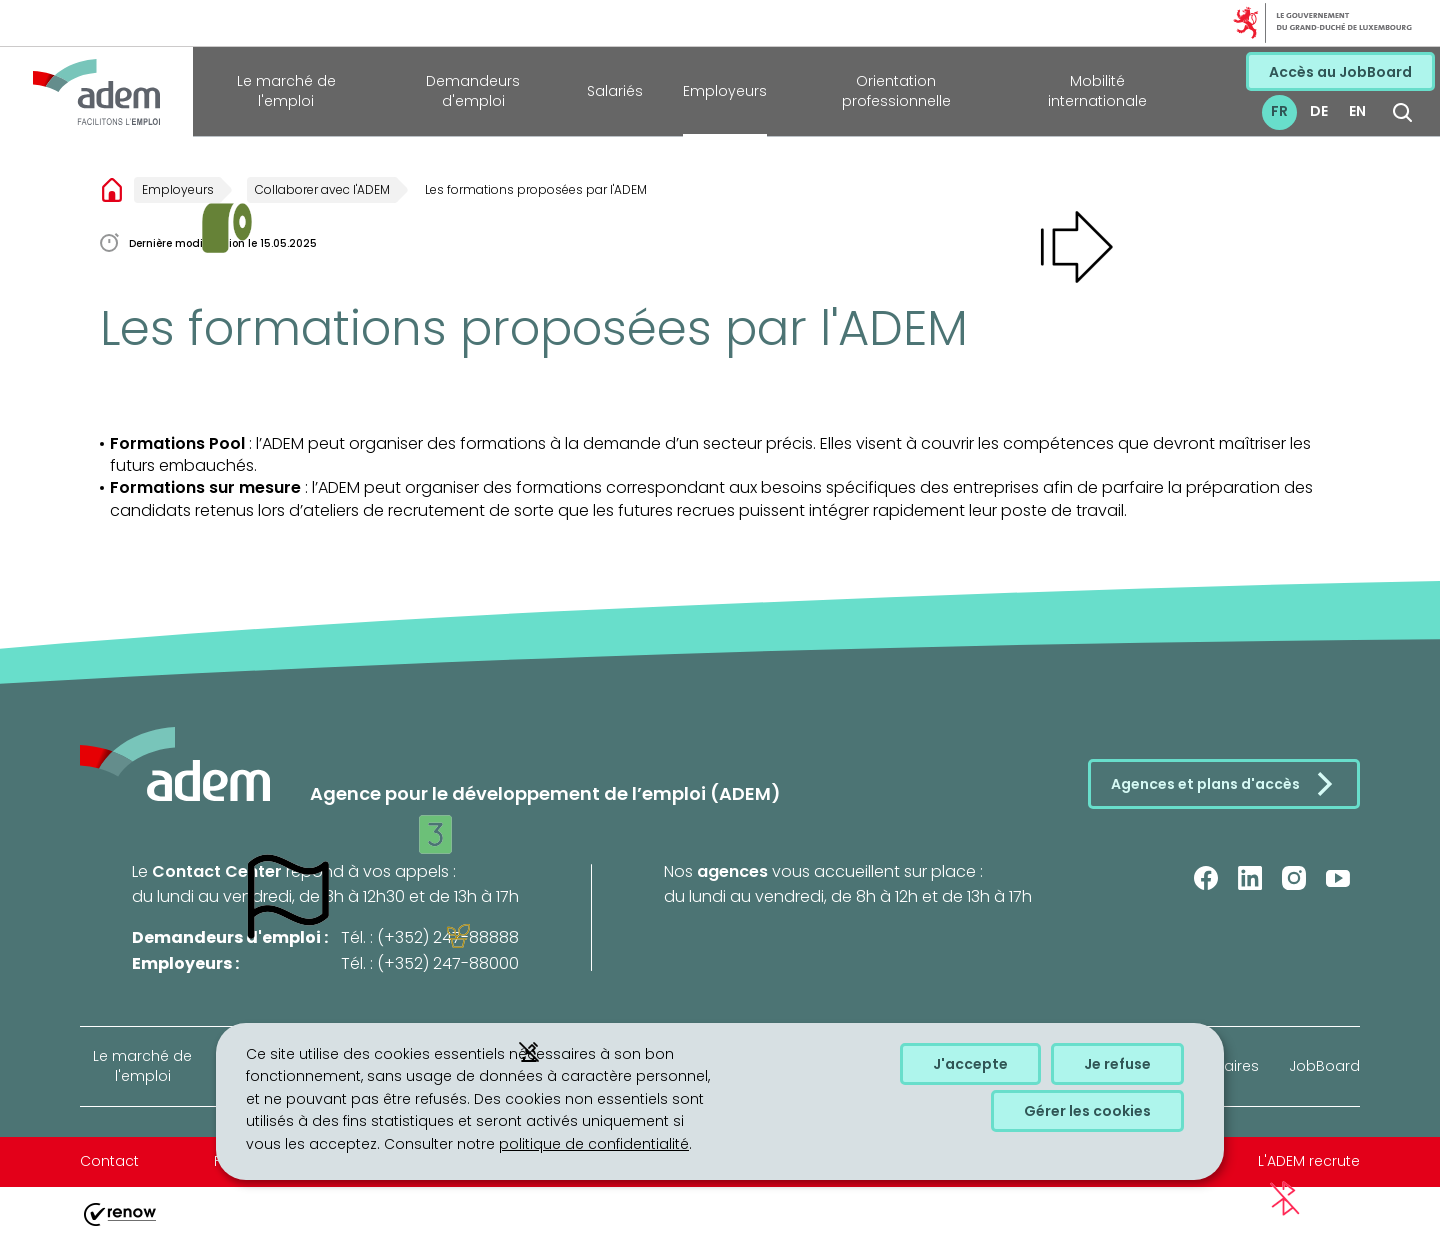 The image size is (1440, 1240). Describe the element at coordinates (458, 936) in the screenshot. I see `view or manage your garden plants` at that location.